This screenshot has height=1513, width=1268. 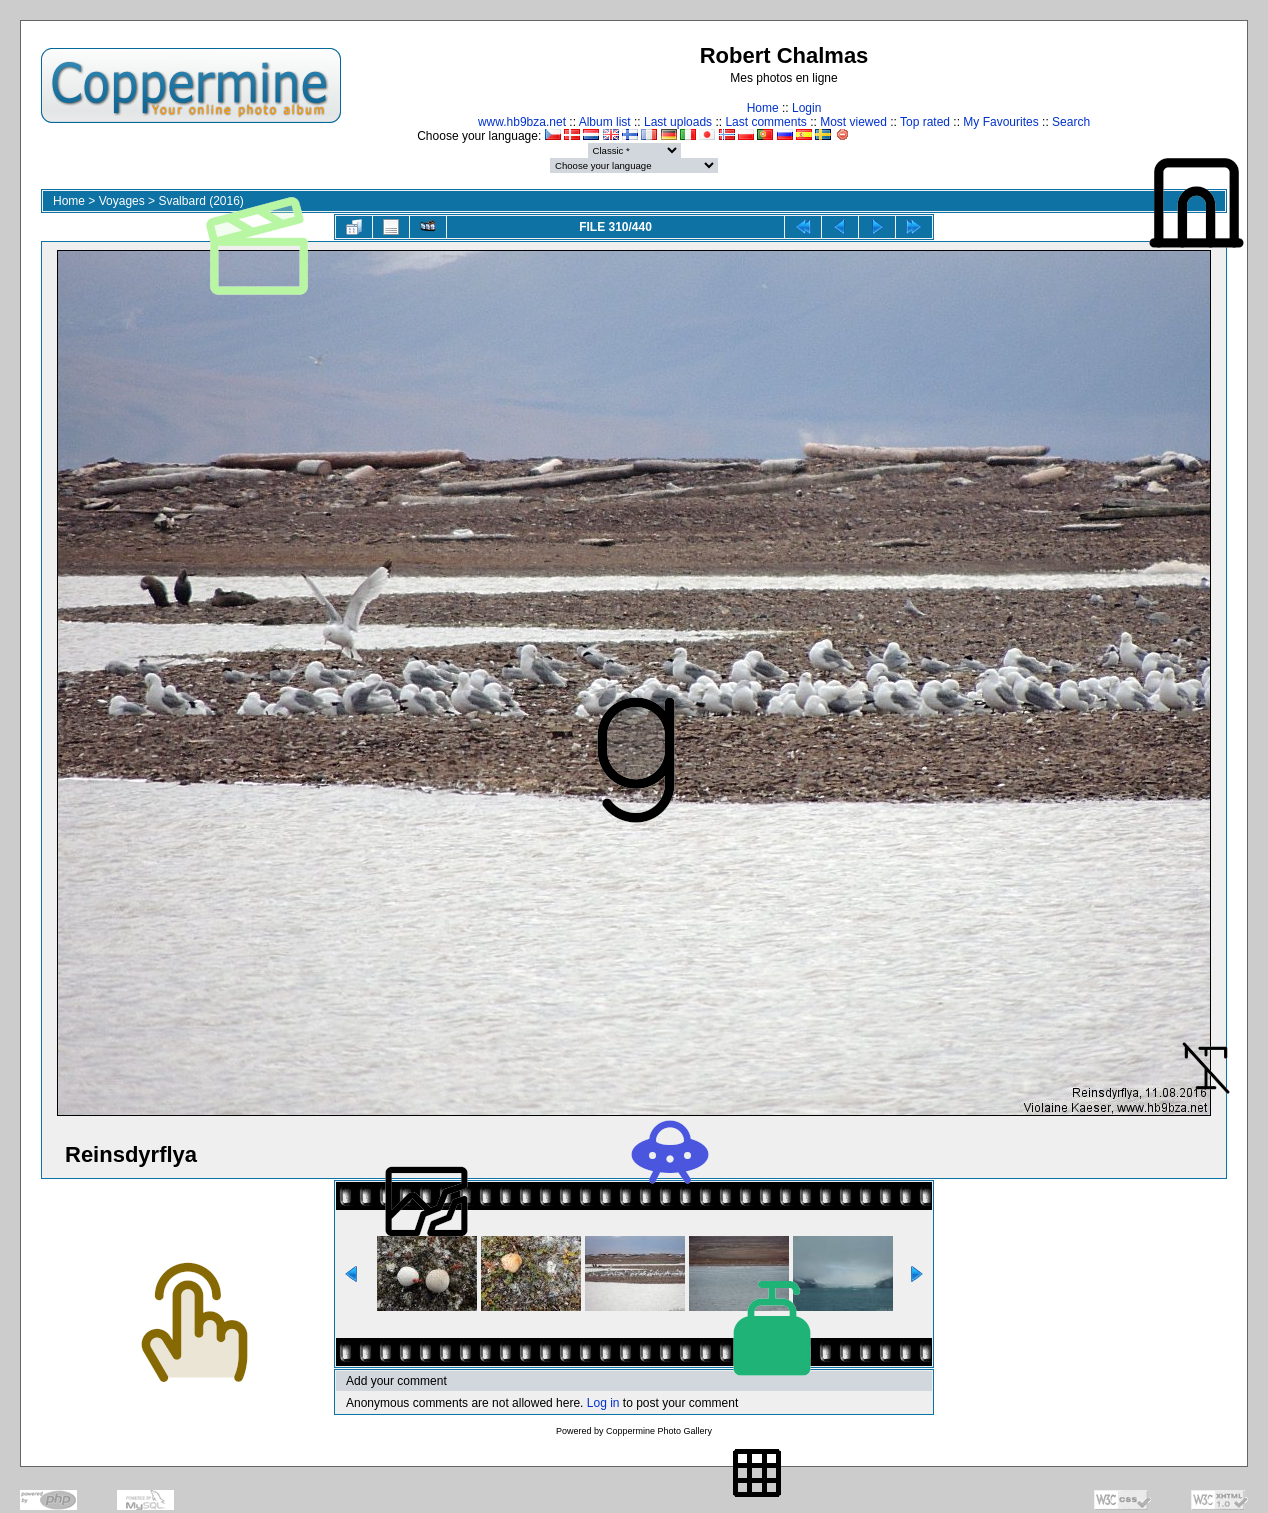 What do you see at coordinates (194, 1324) in the screenshot?
I see `tap to interact with this element` at bounding box center [194, 1324].